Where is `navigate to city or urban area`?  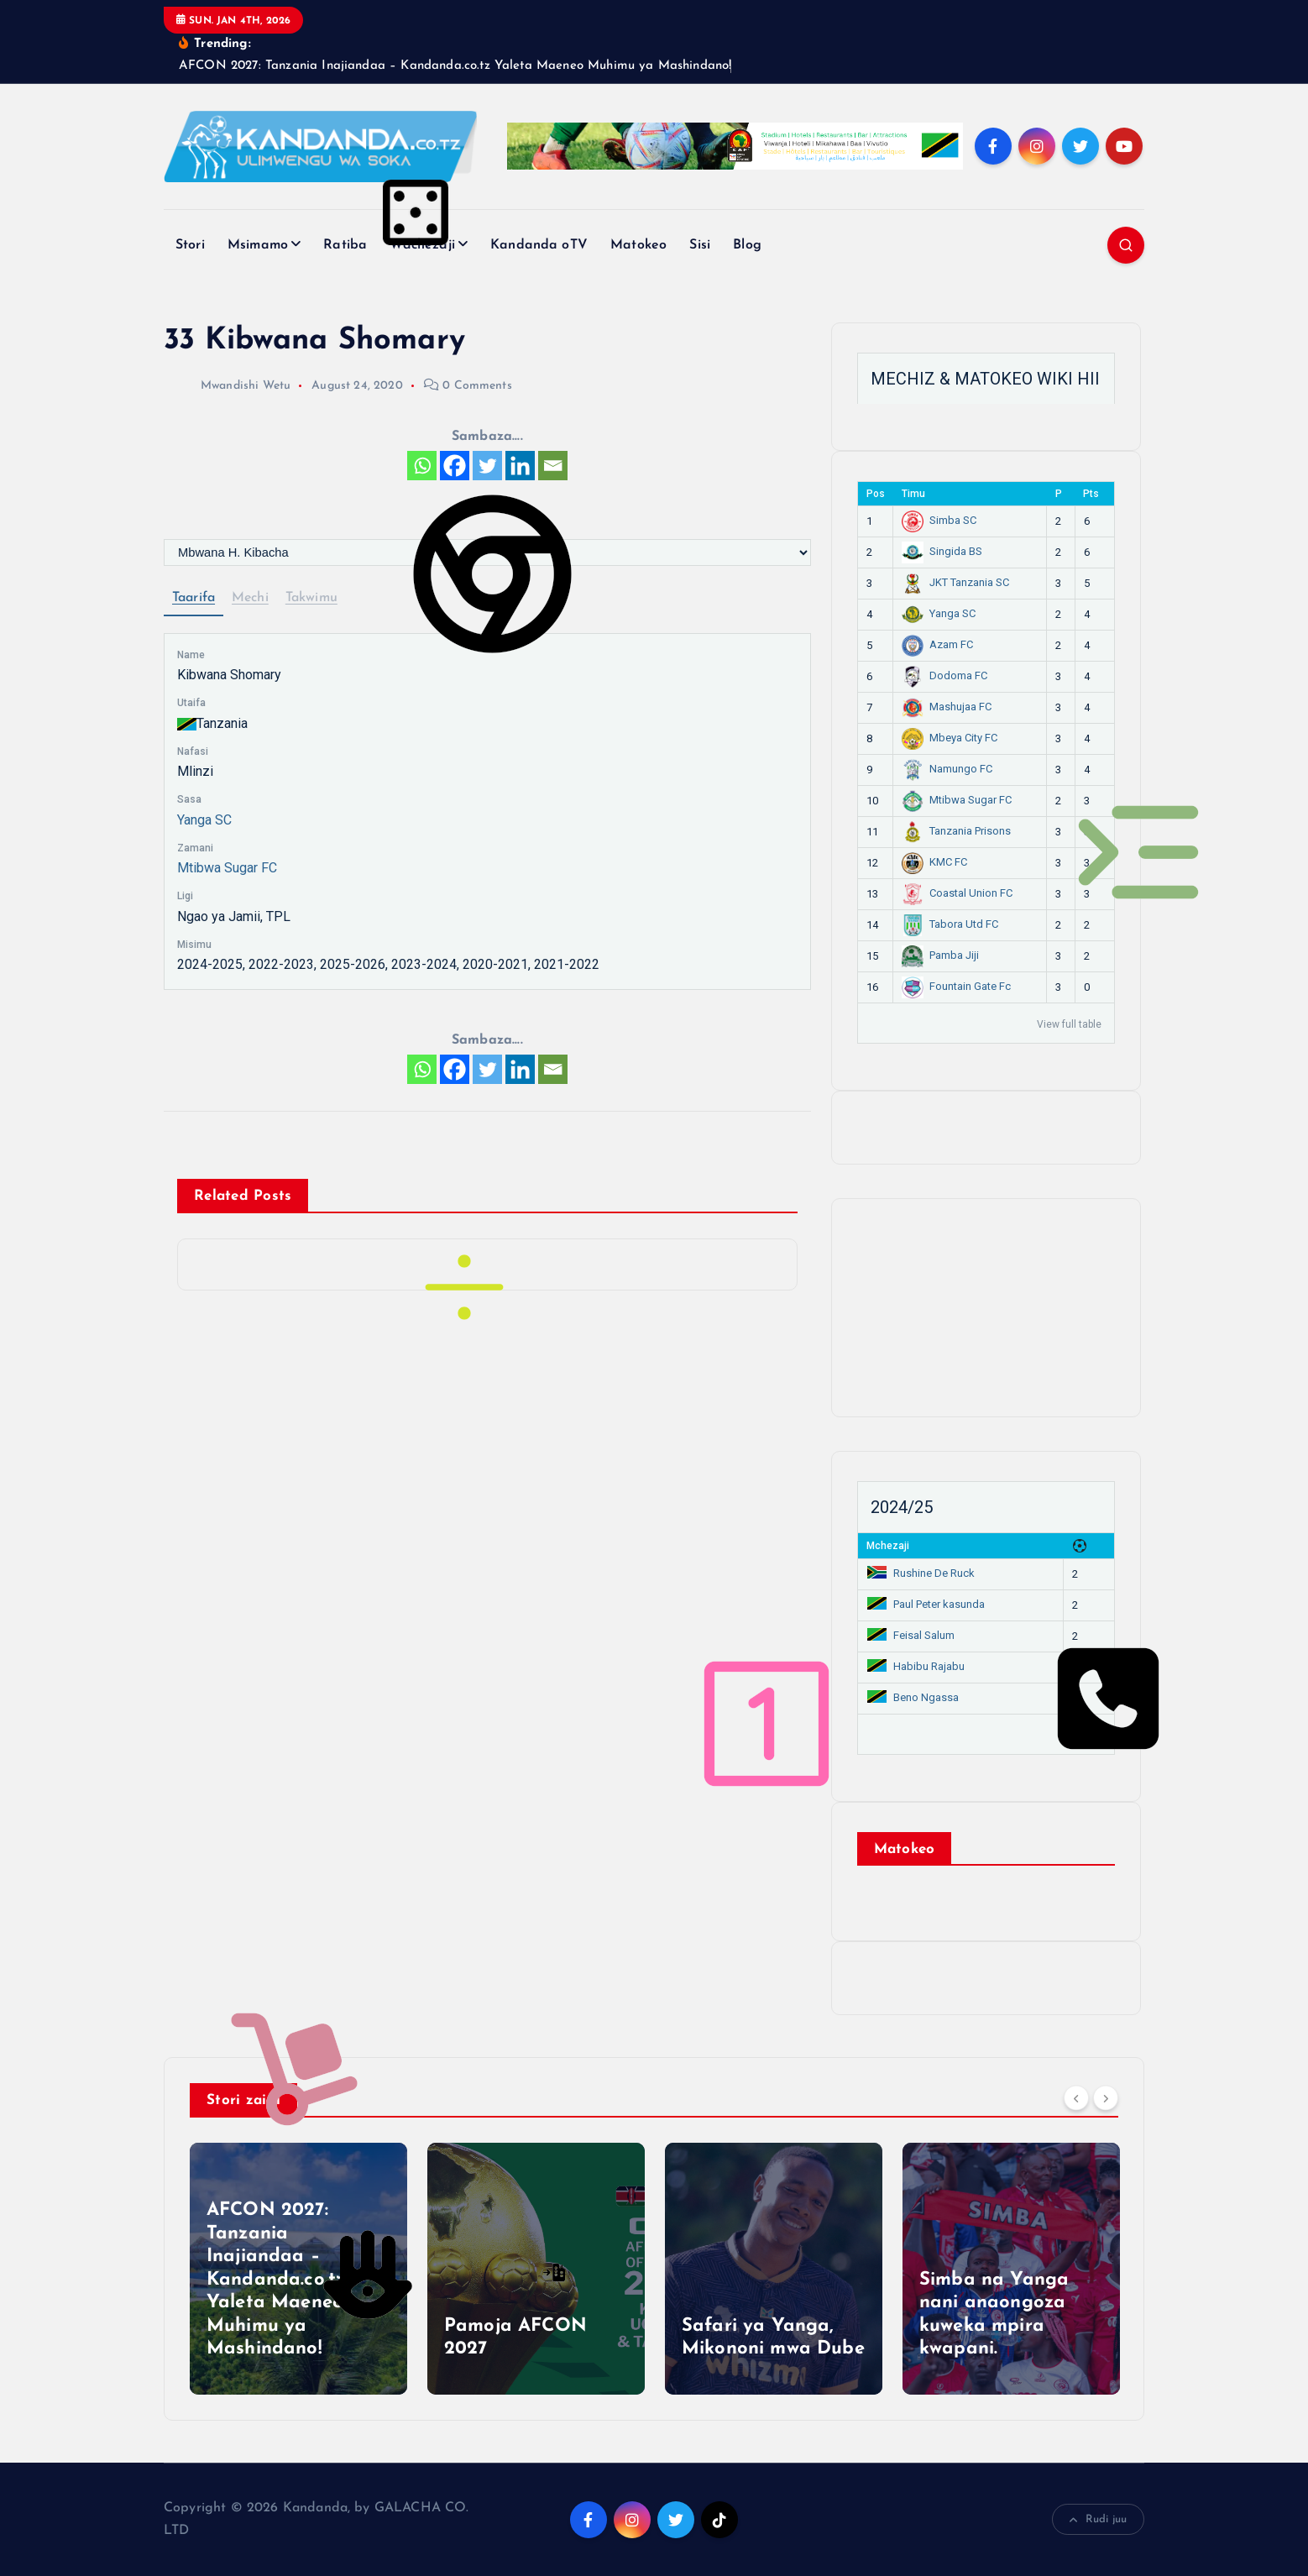 navigate to city or urban area is located at coordinates (553, 2272).